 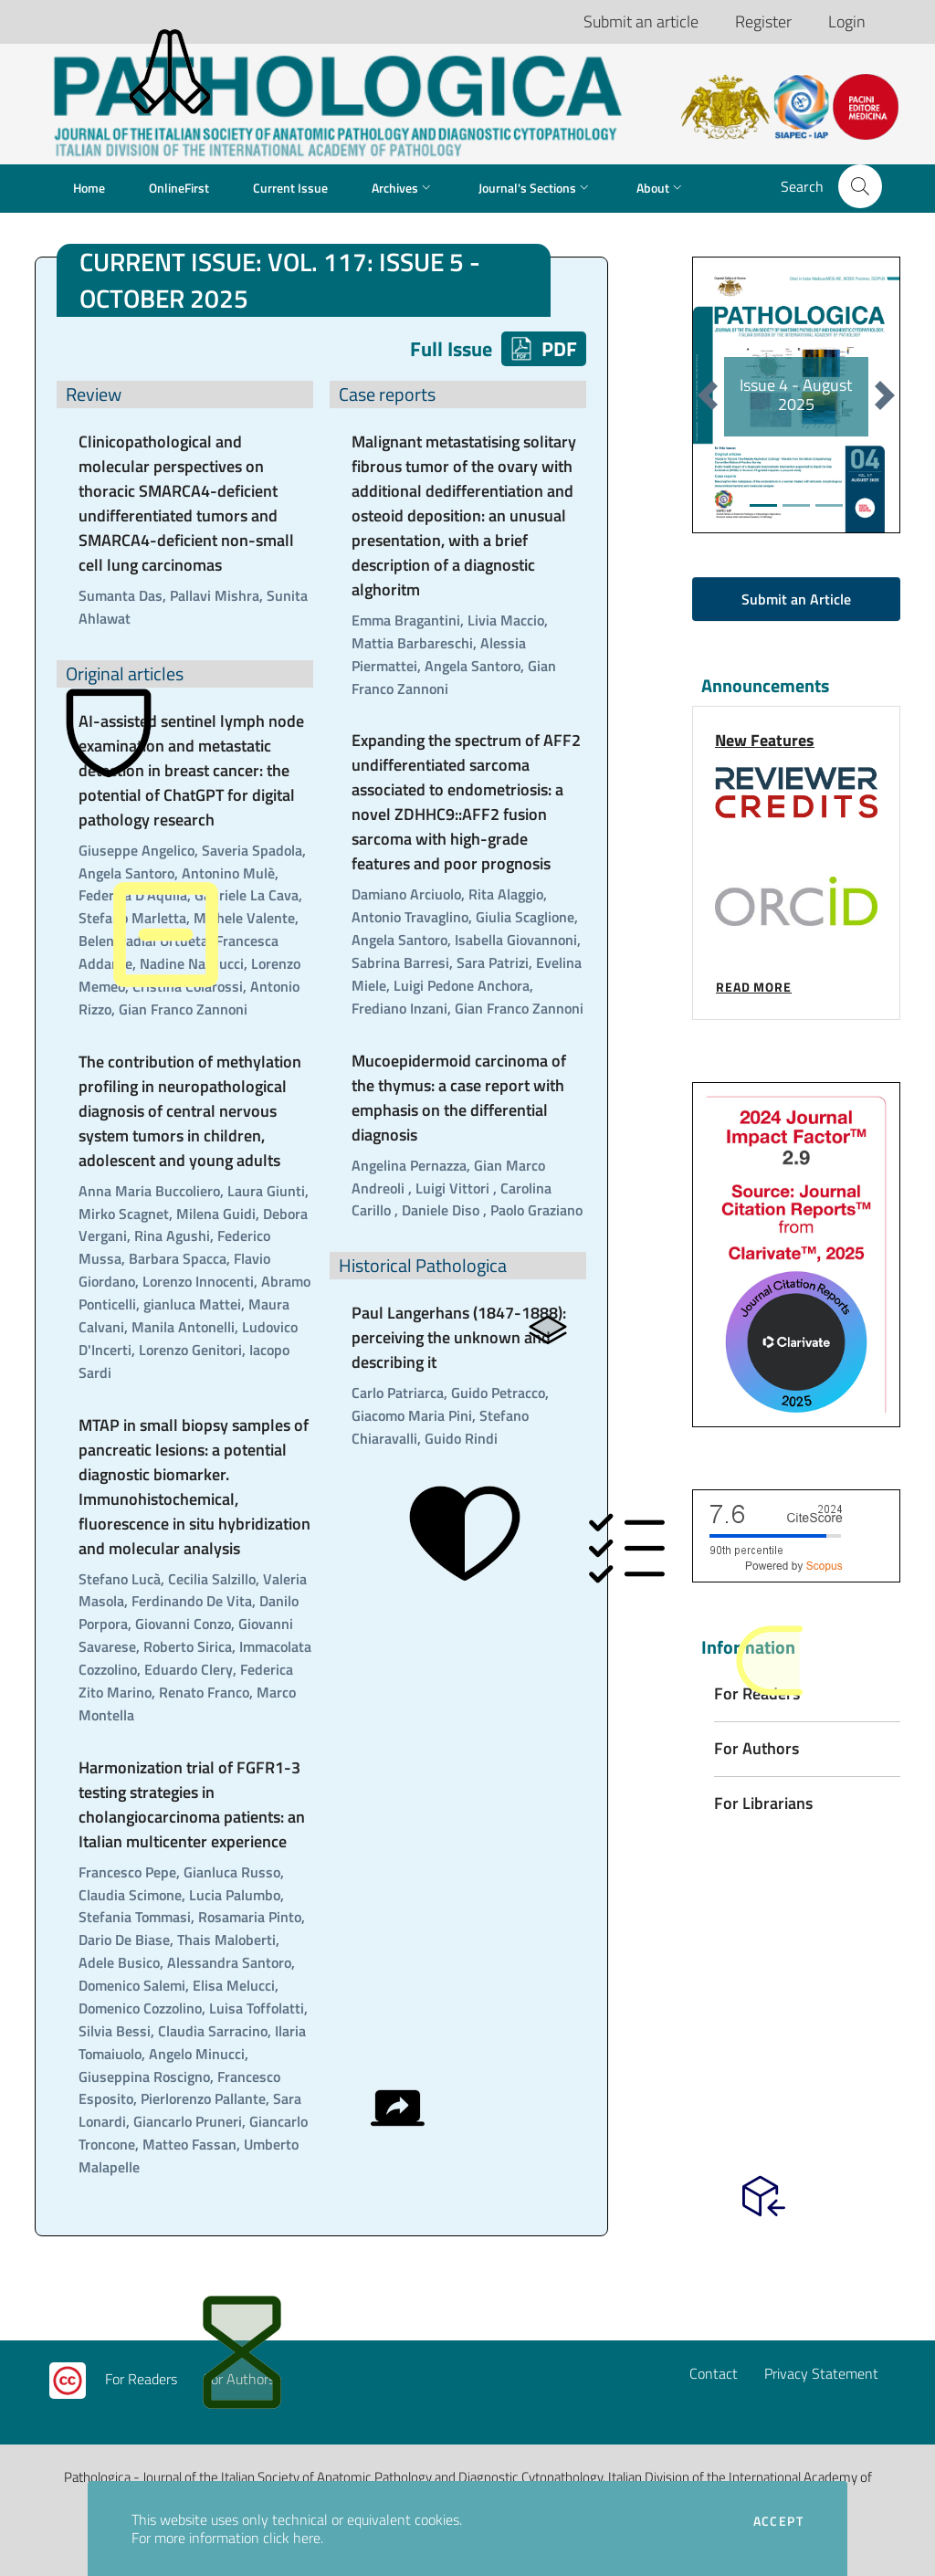 I want to click on view layered content or stacked items, so click(x=548, y=1330).